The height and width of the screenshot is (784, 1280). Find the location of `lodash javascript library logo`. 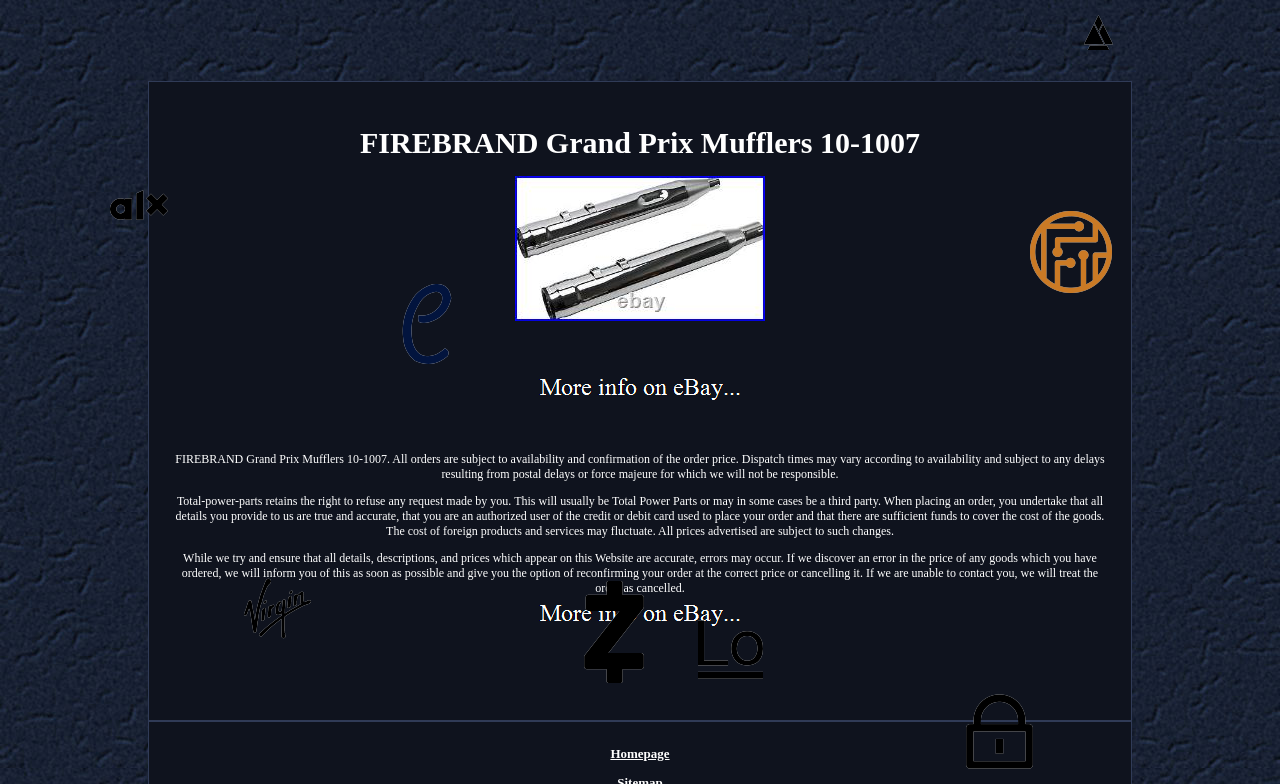

lodash javascript library logo is located at coordinates (730, 649).